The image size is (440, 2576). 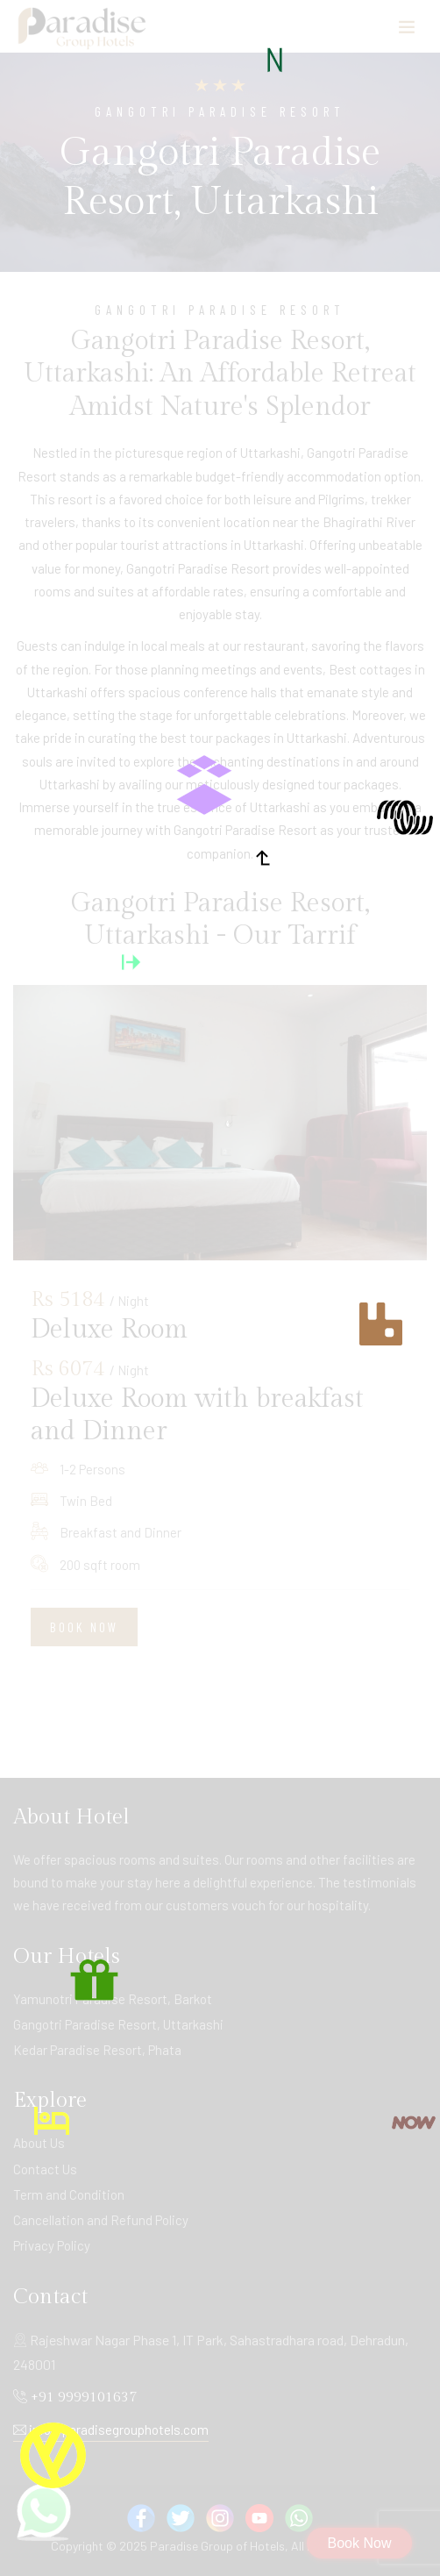 What do you see at coordinates (414, 2123) in the screenshot?
I see `open the NOW streaming app` at bounding box center [414, 2123].